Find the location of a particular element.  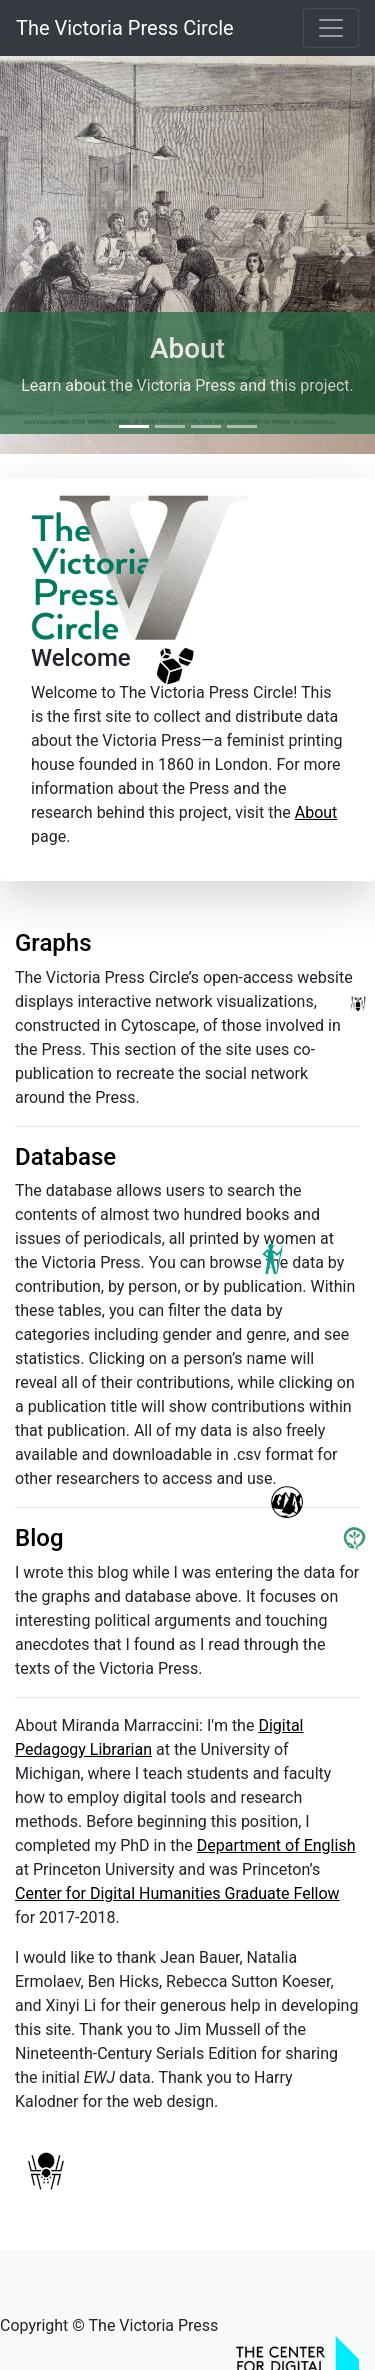

select pikeman unit in strategy game is located at coordinates (272, 1258).